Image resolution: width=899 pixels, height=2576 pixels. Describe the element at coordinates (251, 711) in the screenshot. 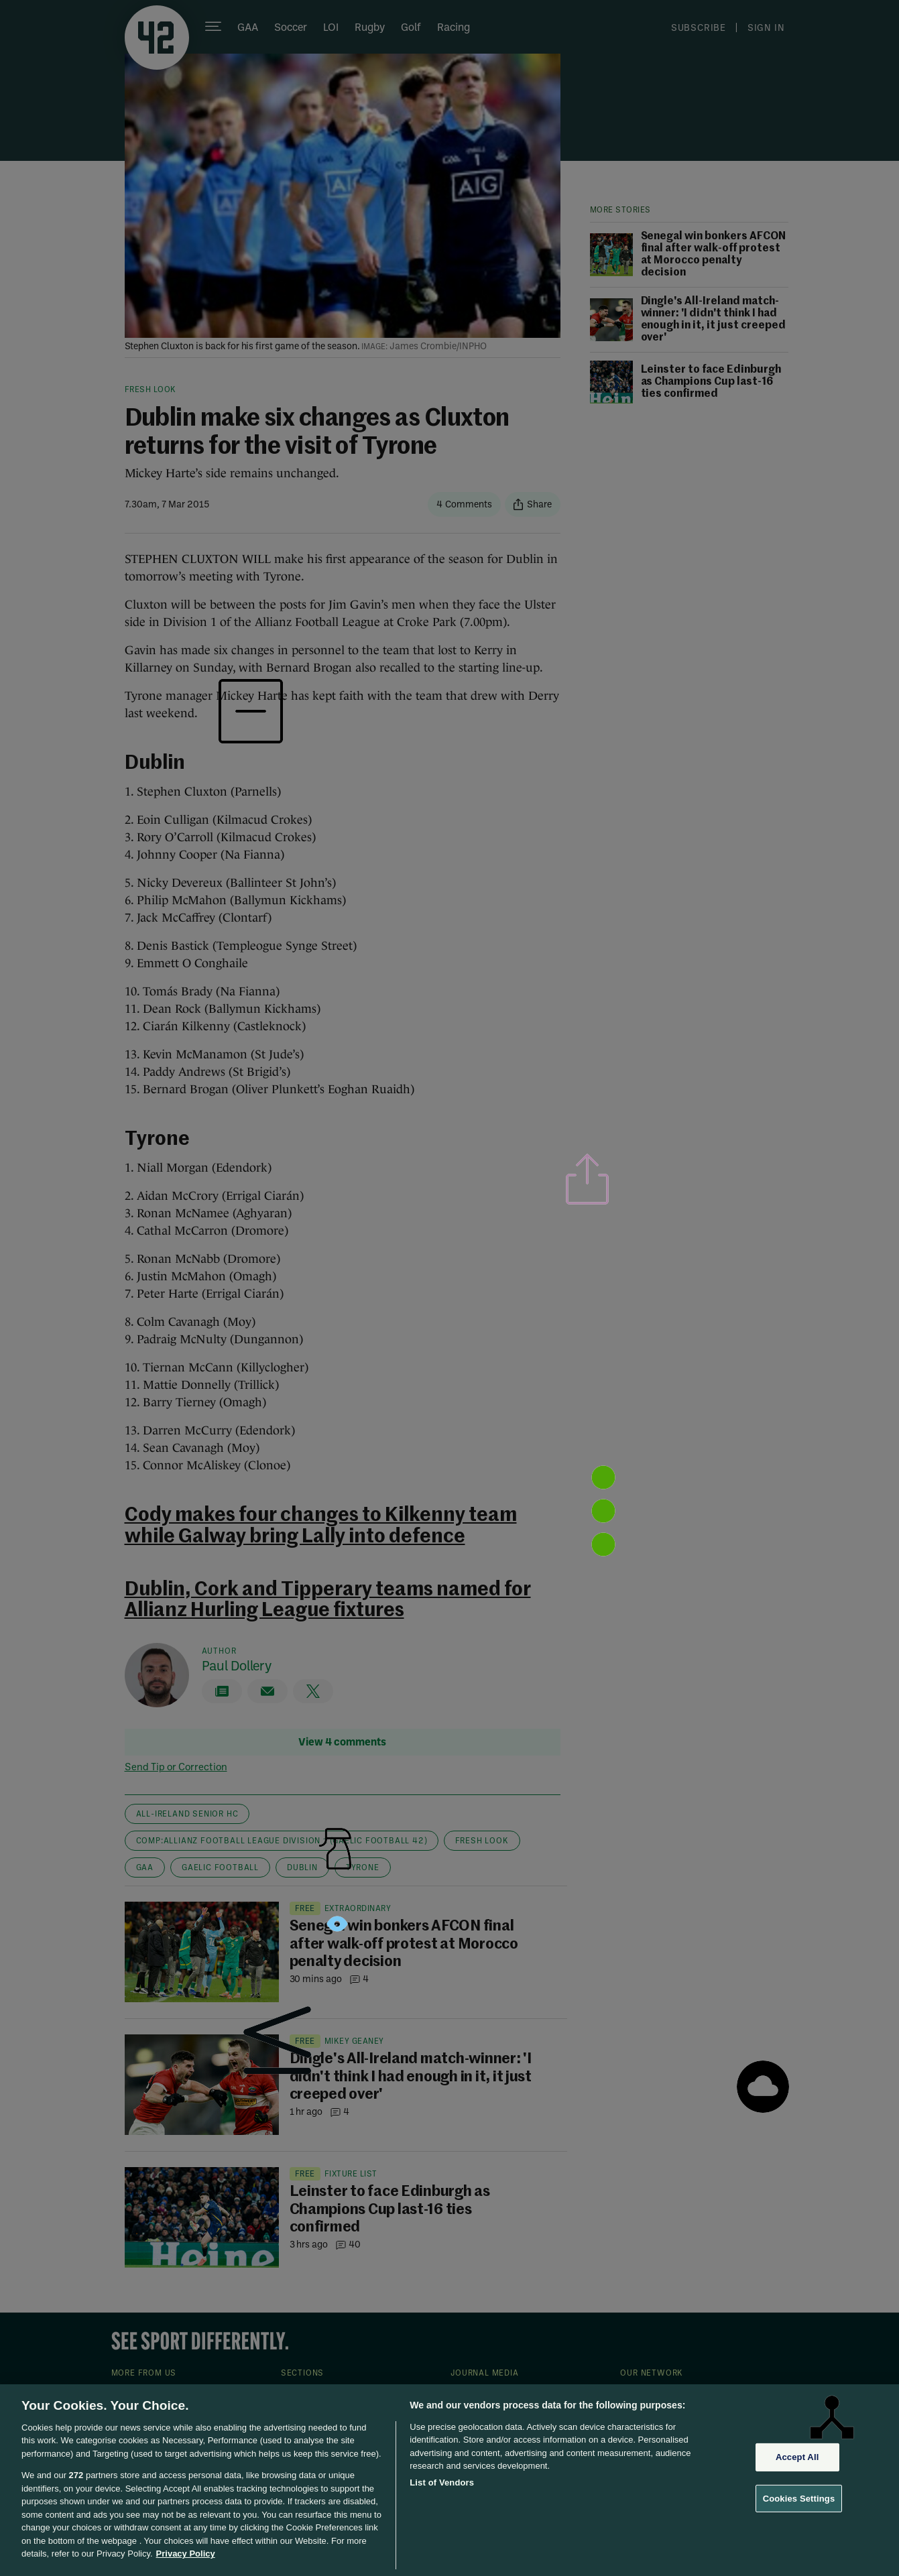

I see `remove an item from a list or collection` at that location.